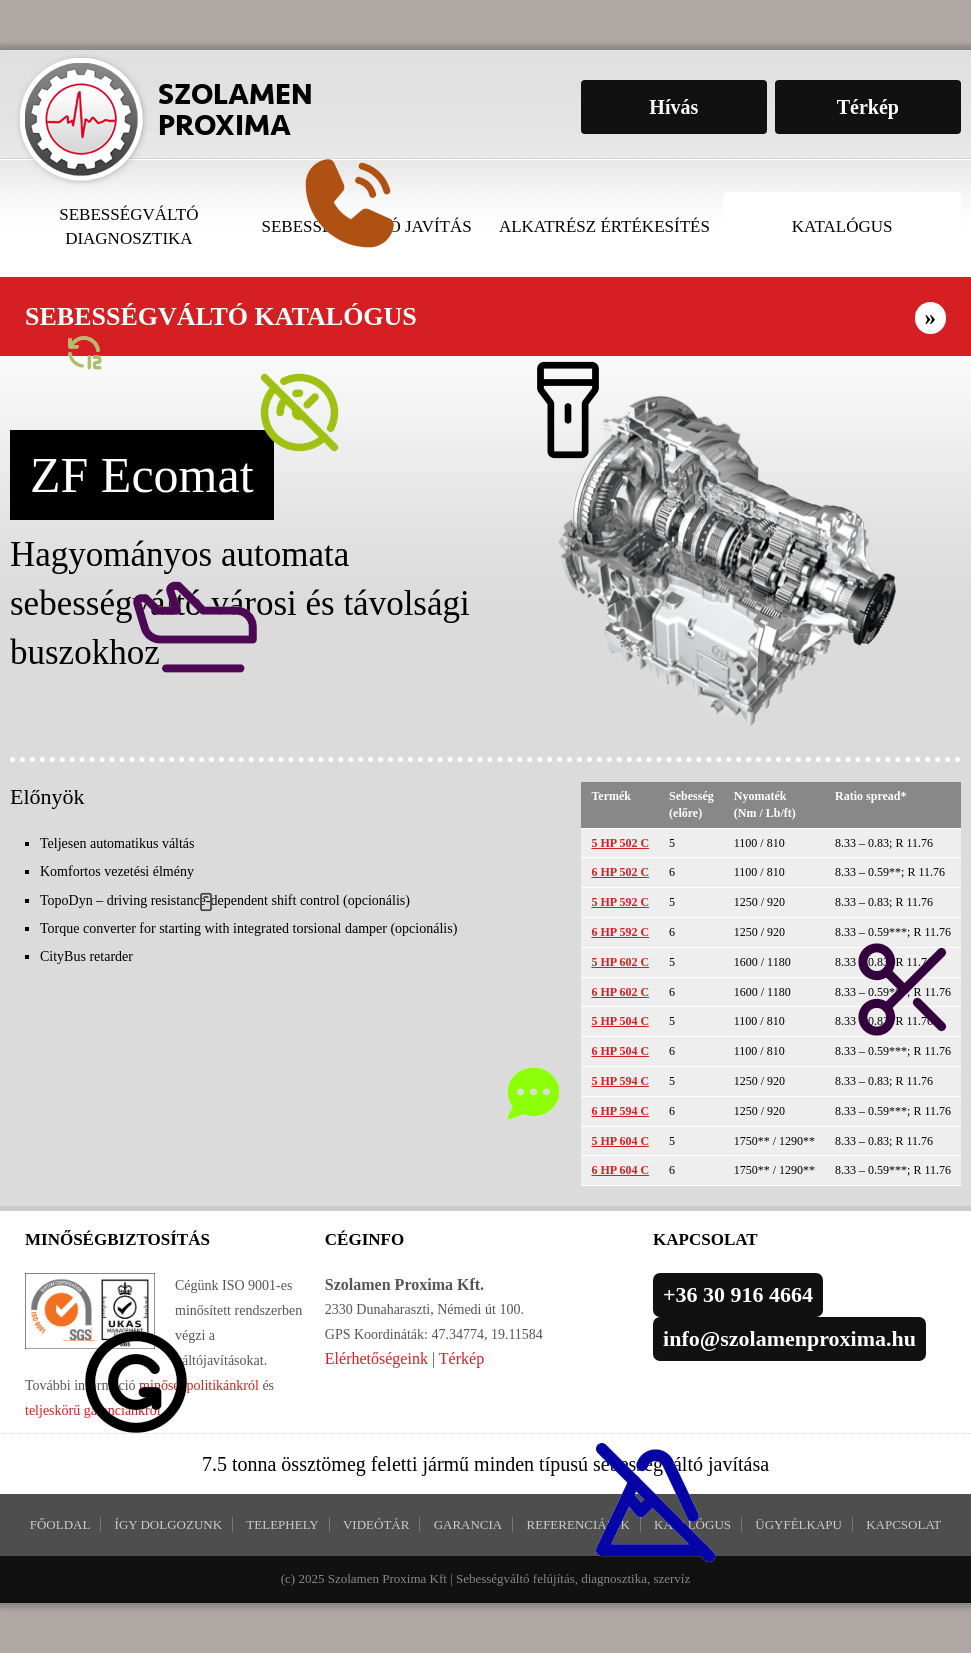 The image size is (971, 1653). Describe the element at coordinates (206, 902) in the screenshot. I see `mobile device speaker settings` at that location.